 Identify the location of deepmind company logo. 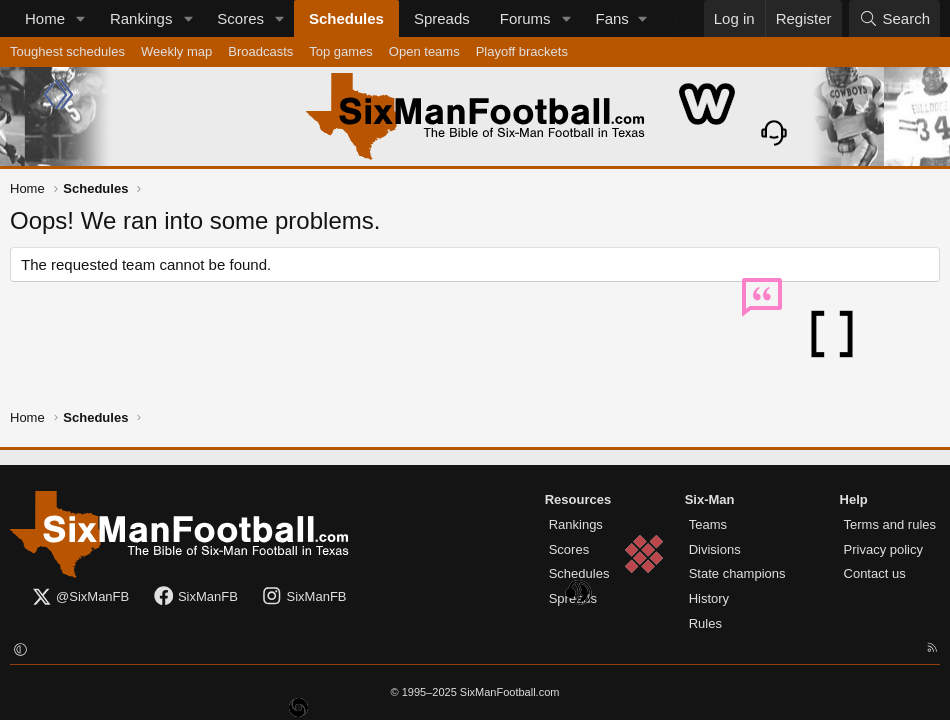
(298, 707).